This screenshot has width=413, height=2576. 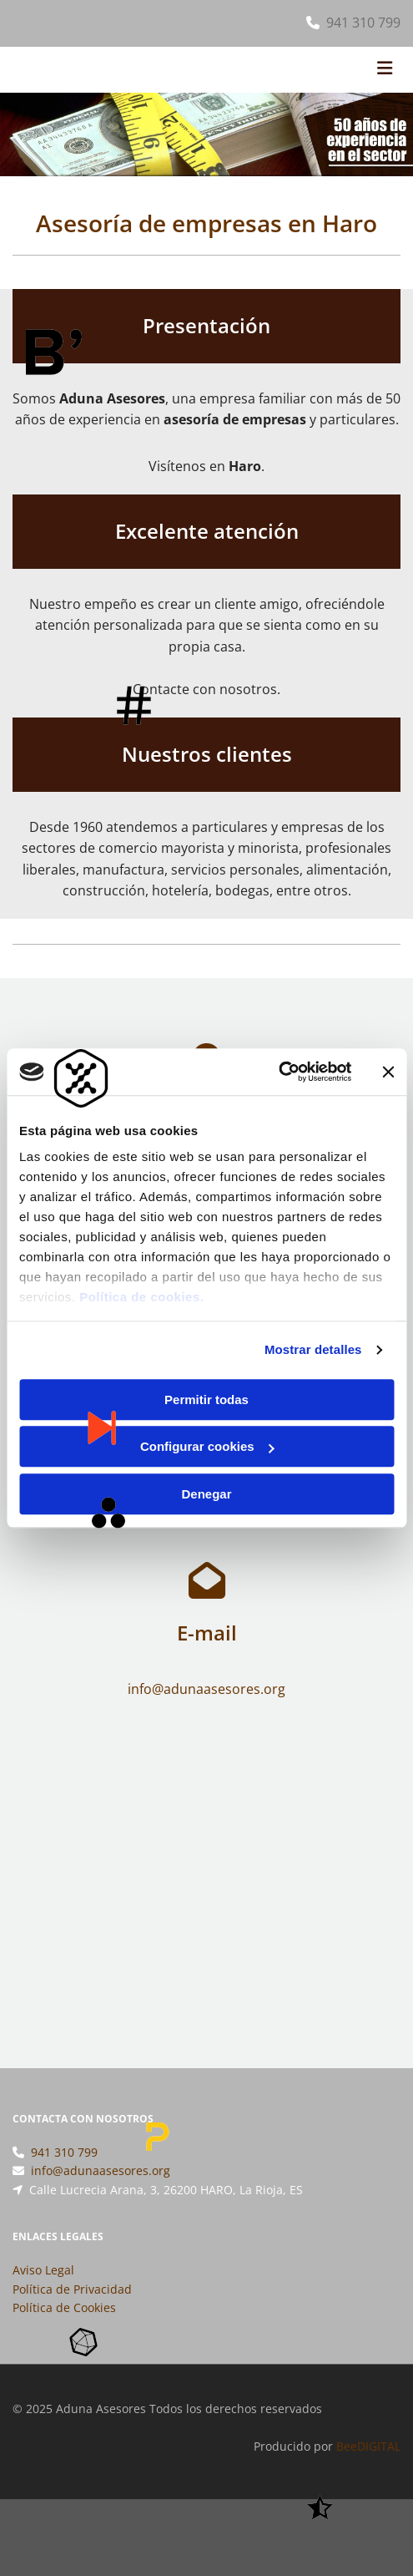 I want to click on indicates a partial rating or half-star score, so click(x=320, y=2508).